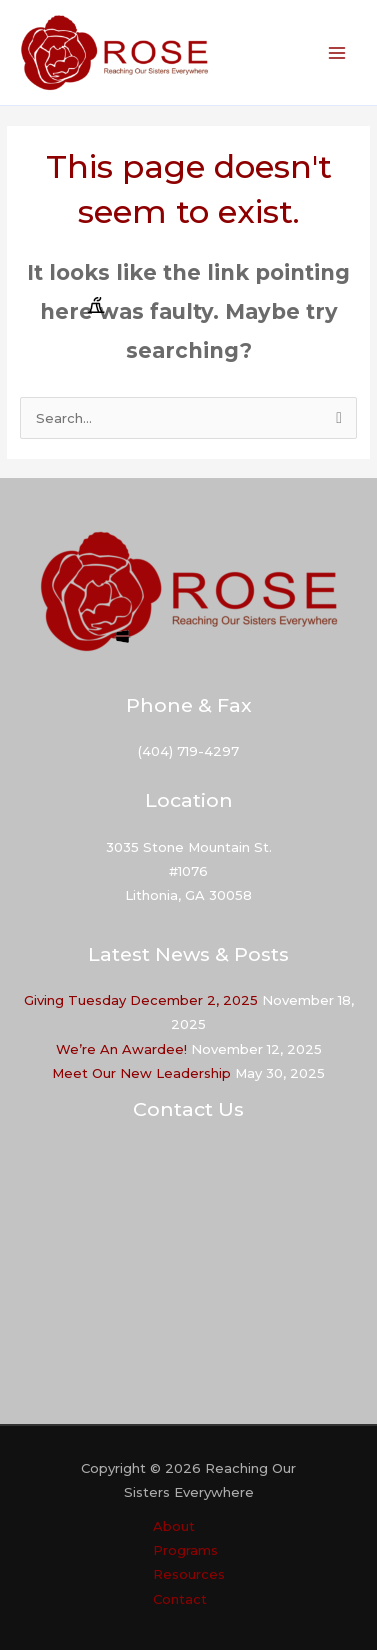 This screenshot has width=377, height=1650. Describe the element at coordinates (122, 636) in the screenshot. I see `toggle perspective view mode` at that location.